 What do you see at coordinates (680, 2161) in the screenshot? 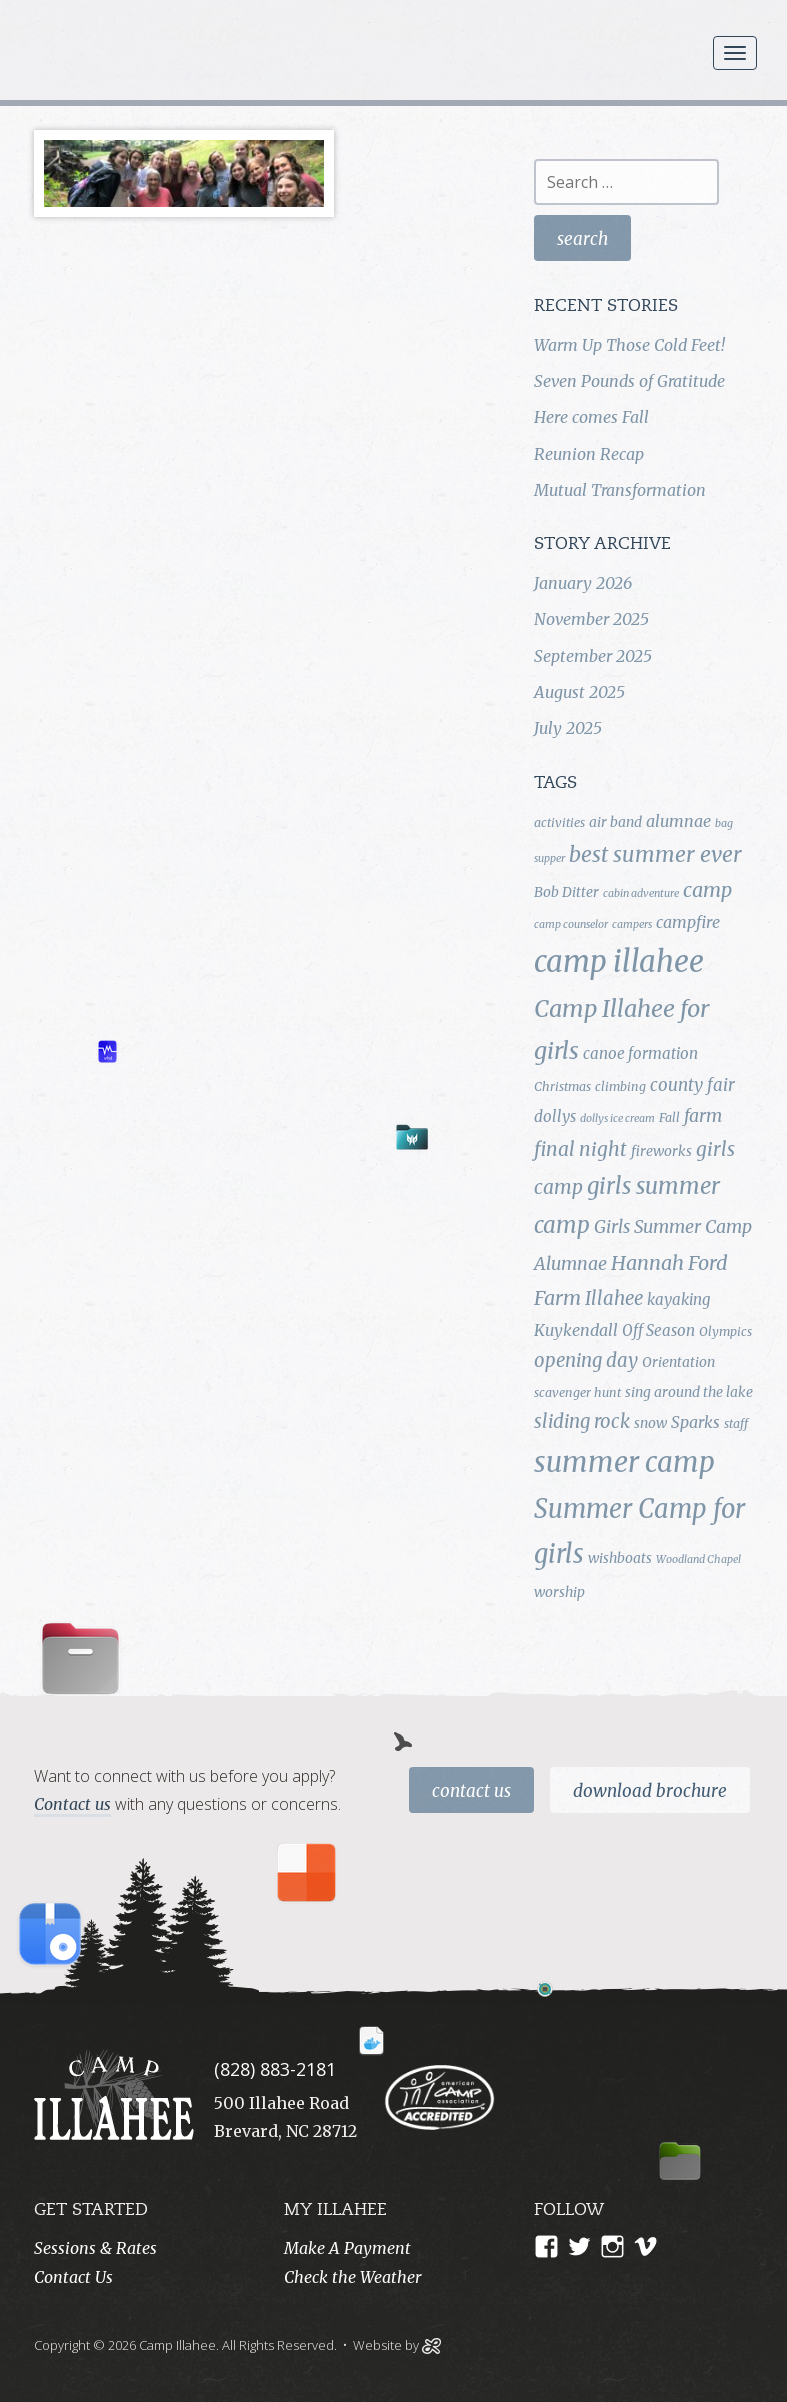
I see `folder ready to accept dragged files` at bounding box center [680, 2161].